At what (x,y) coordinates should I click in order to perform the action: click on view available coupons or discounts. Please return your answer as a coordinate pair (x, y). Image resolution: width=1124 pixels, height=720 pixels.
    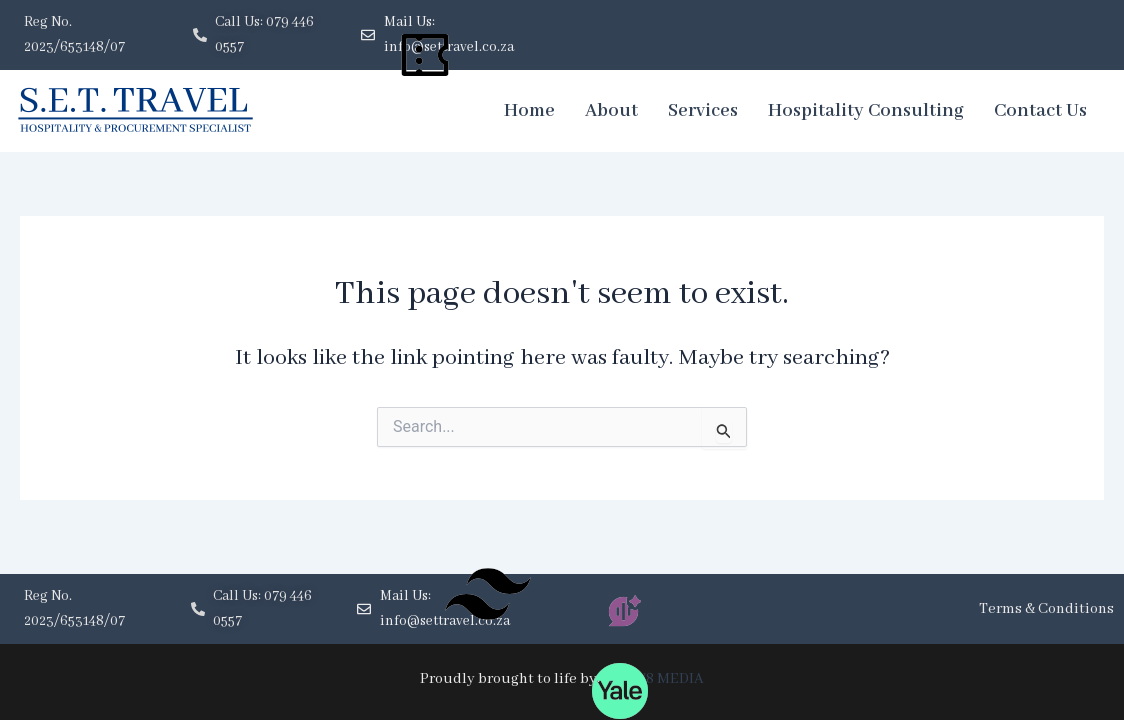
    Looking at the image, I should click on (425, 55).